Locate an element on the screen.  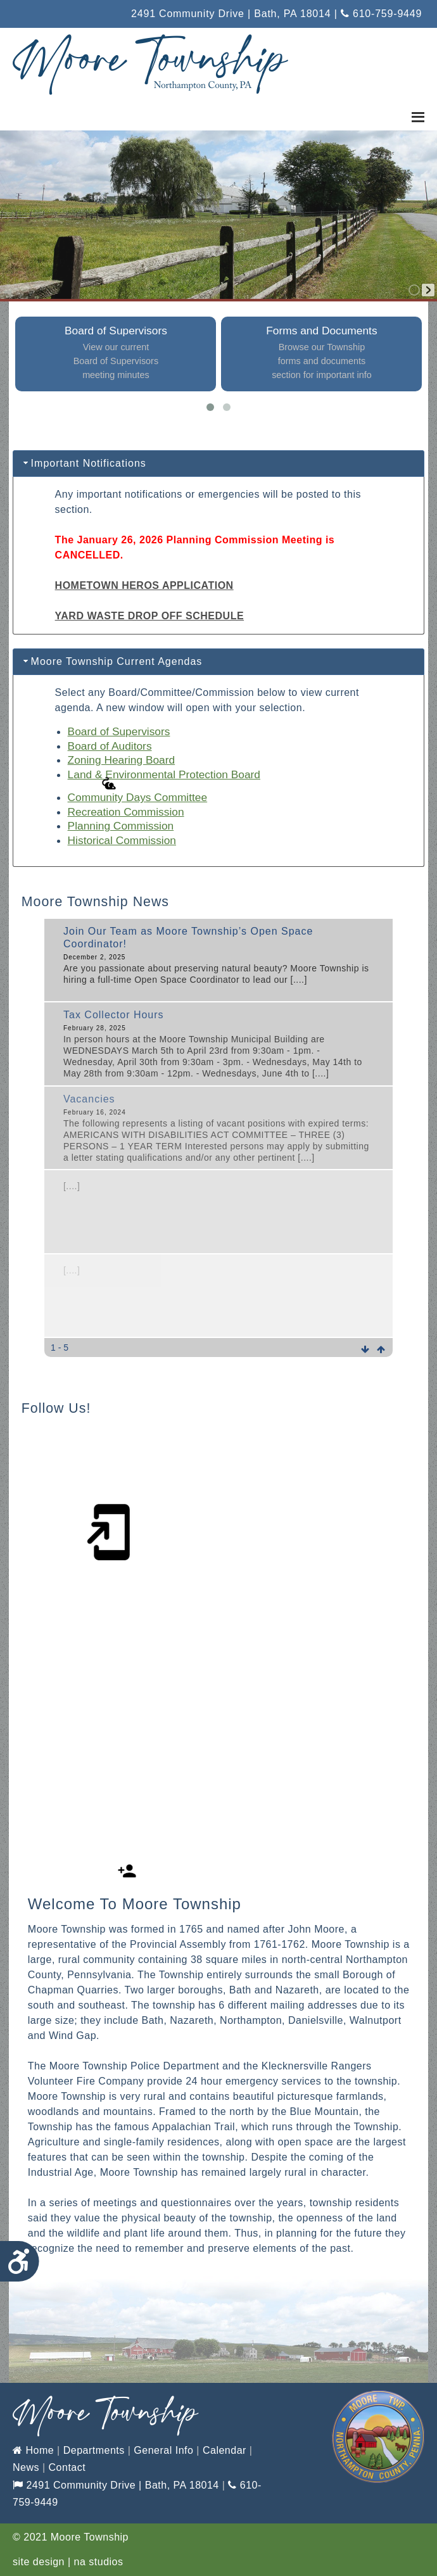
request rodent pest control services is located at coordinates (109, 783).